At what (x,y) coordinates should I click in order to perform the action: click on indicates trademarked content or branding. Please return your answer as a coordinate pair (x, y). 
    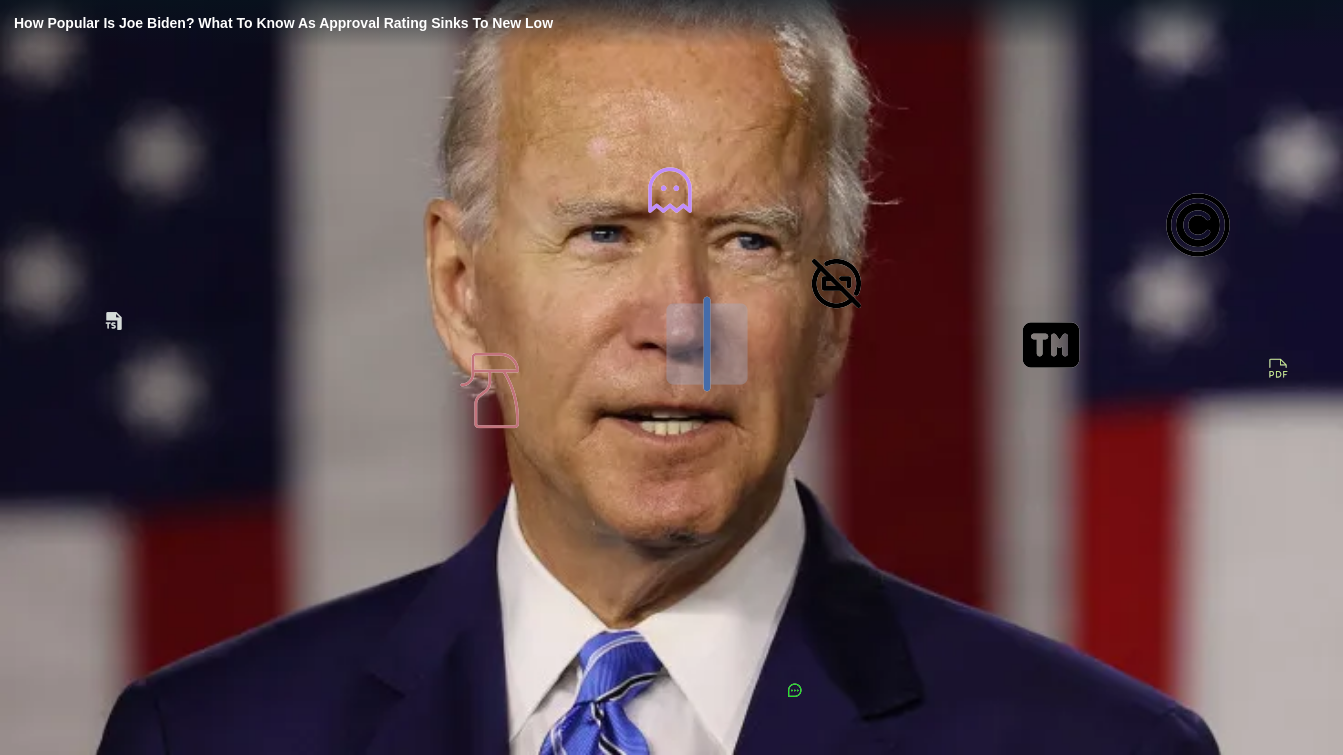
    Looking at the image, I should click on (1051, 345).